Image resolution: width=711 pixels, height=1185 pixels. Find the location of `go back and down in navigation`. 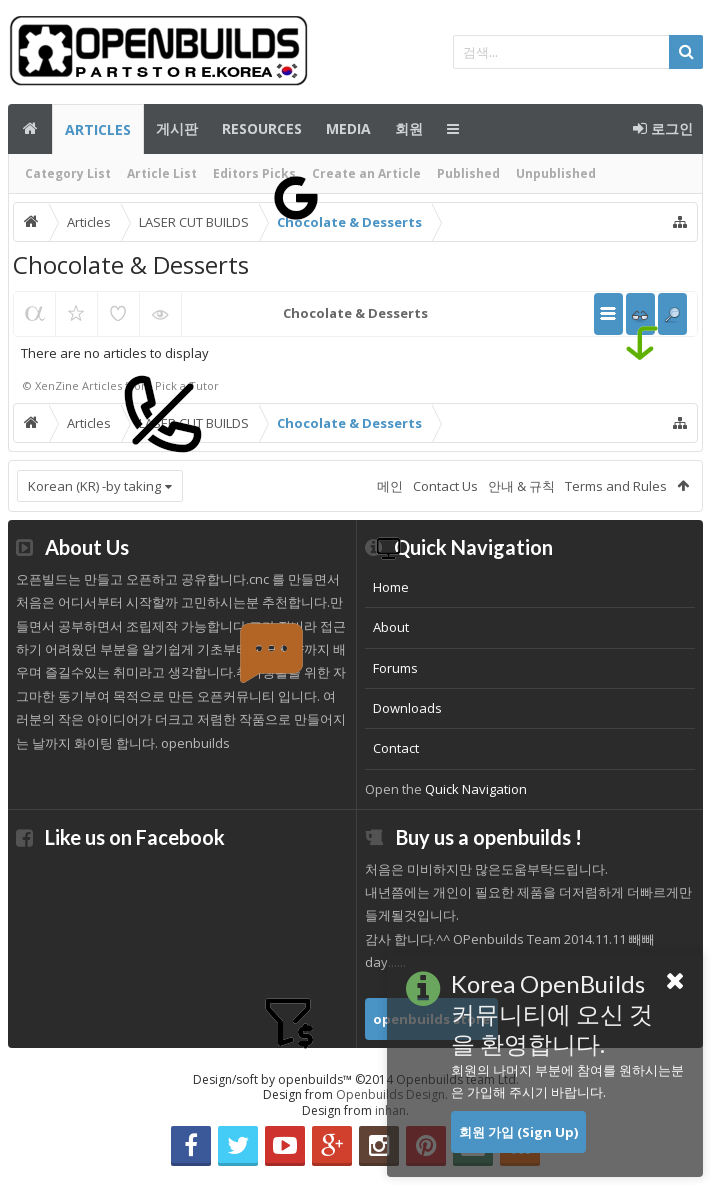

go back and down in navigation is located at coordinates (642, 342).